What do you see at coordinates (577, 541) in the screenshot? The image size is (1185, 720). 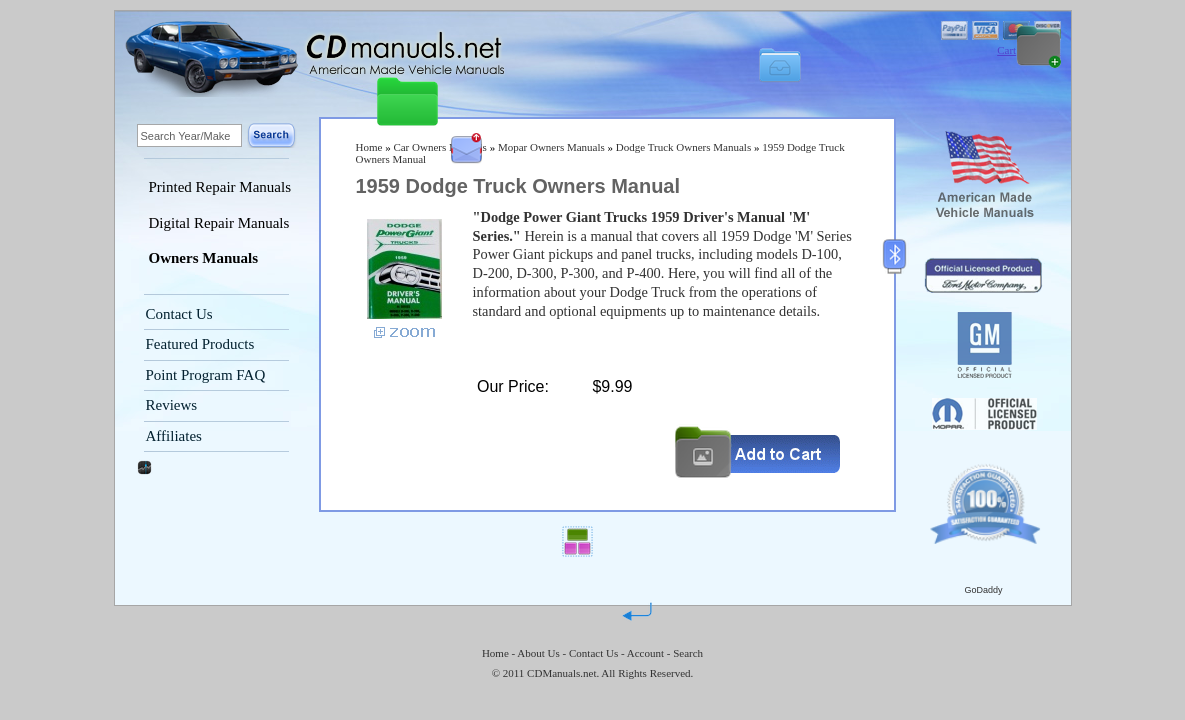 I see `select all items in the current view` at bounding box center [577, 541].